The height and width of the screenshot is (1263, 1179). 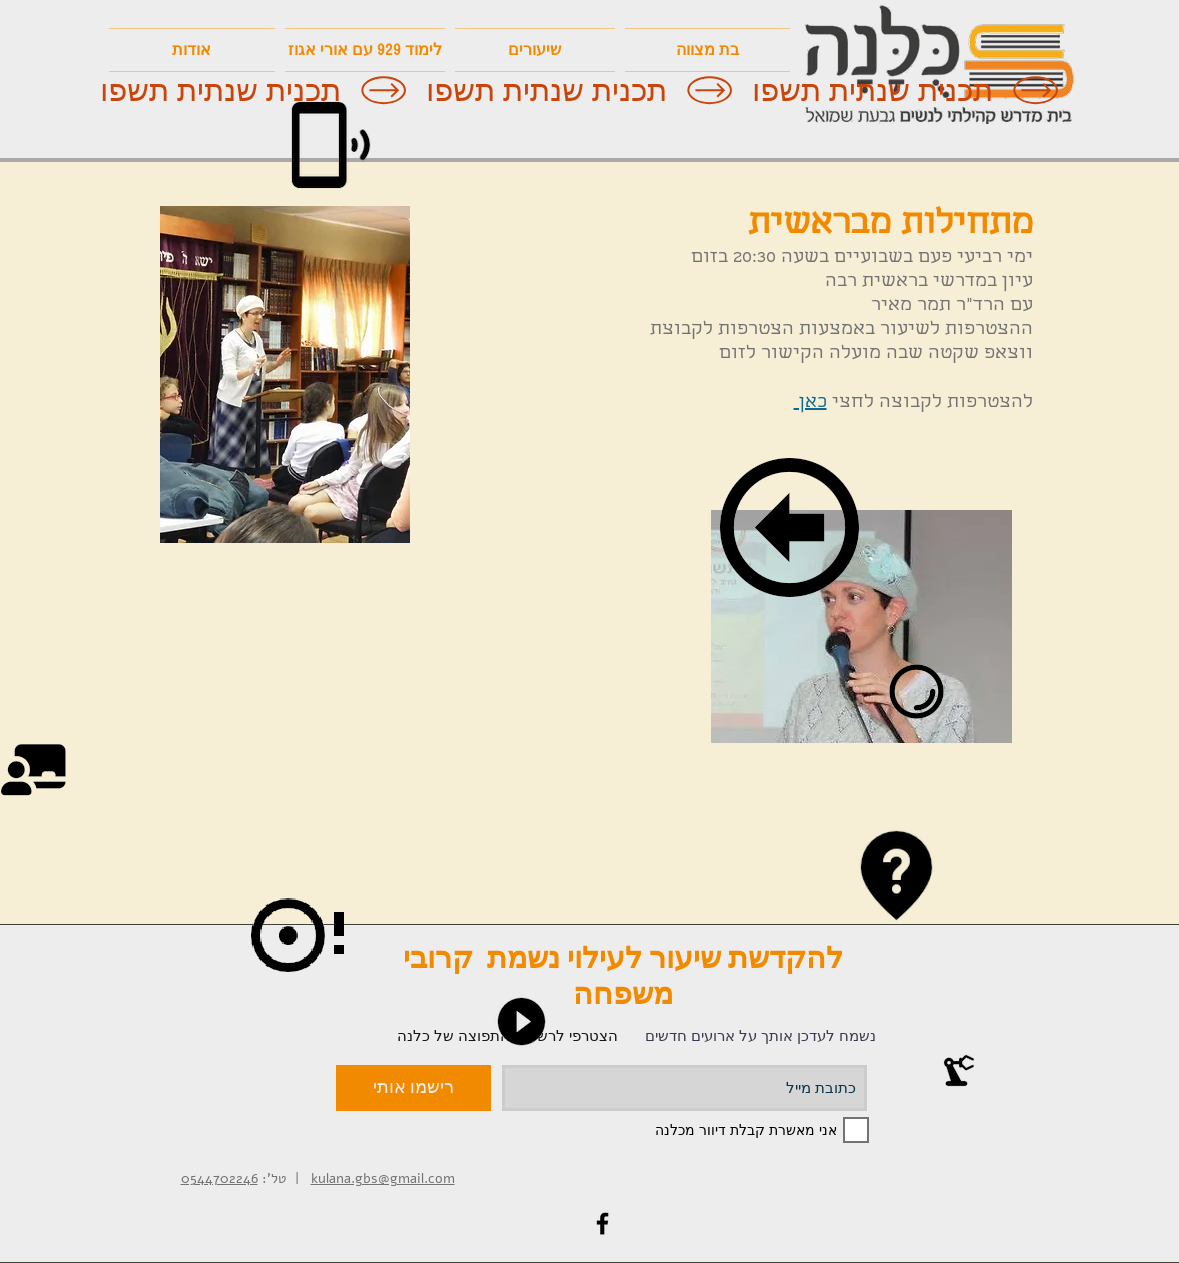 I want to click on play media or video content, so click(x=521, y=1021).